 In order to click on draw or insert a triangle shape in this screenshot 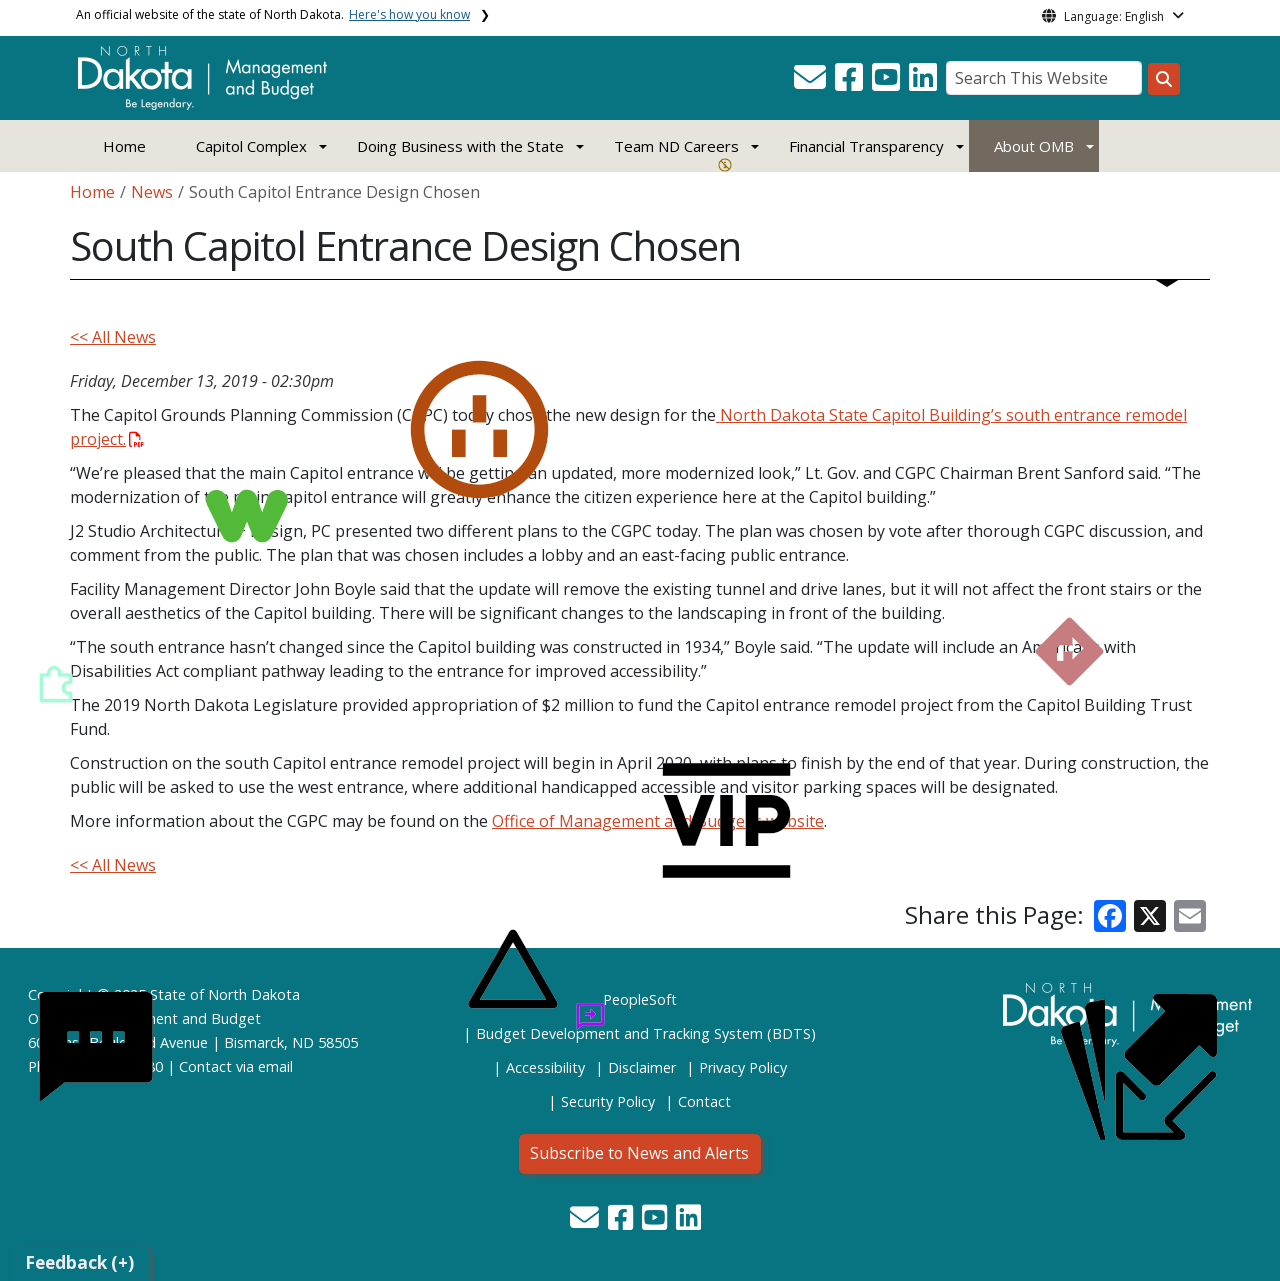, I will do `click(513, 970)`.